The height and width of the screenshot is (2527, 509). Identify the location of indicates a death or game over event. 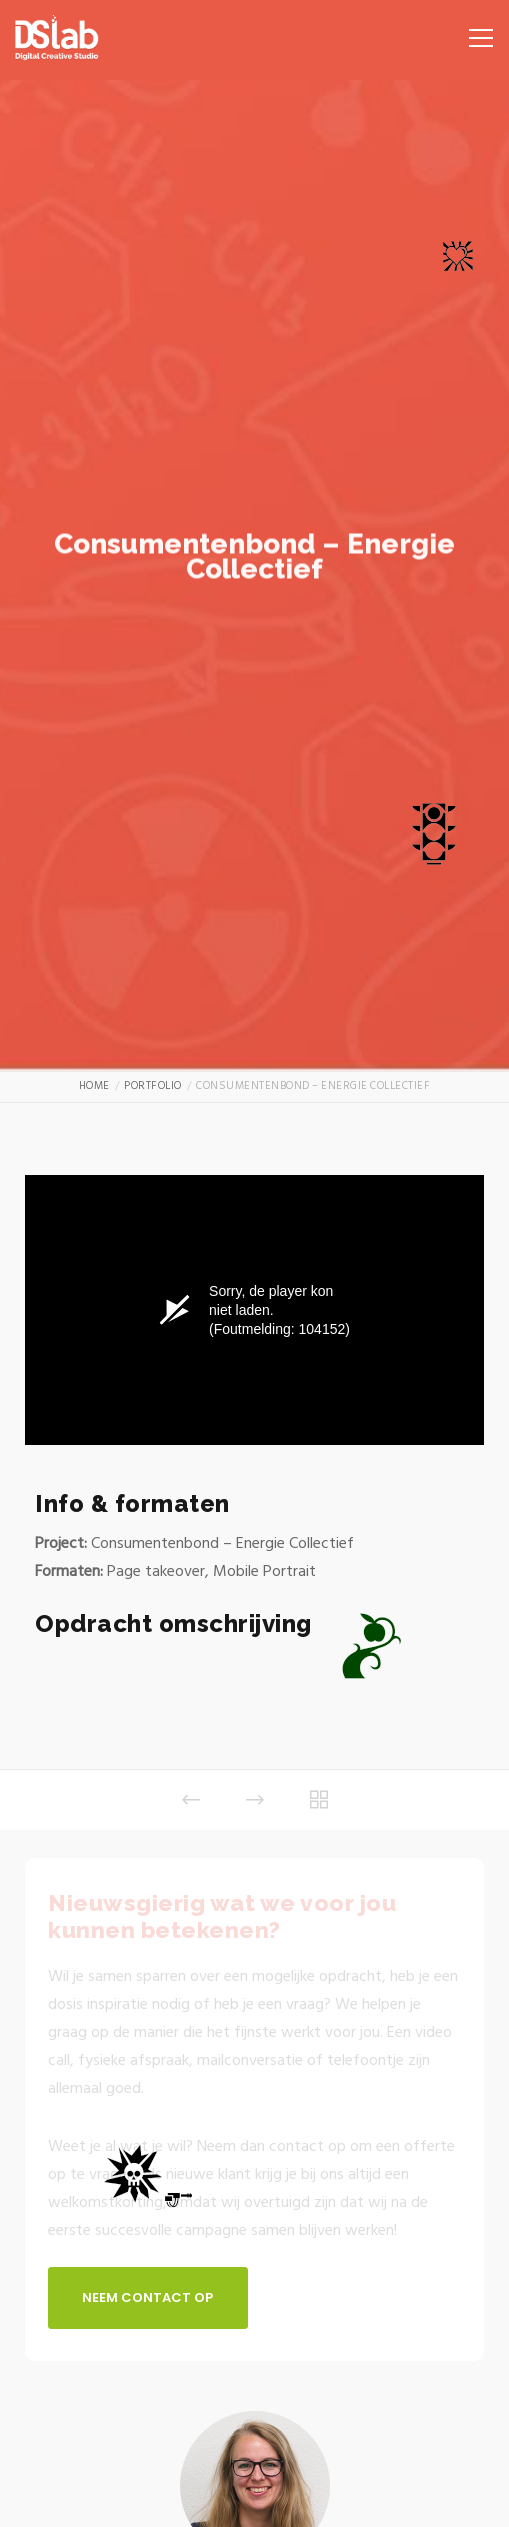
(133, 2174).